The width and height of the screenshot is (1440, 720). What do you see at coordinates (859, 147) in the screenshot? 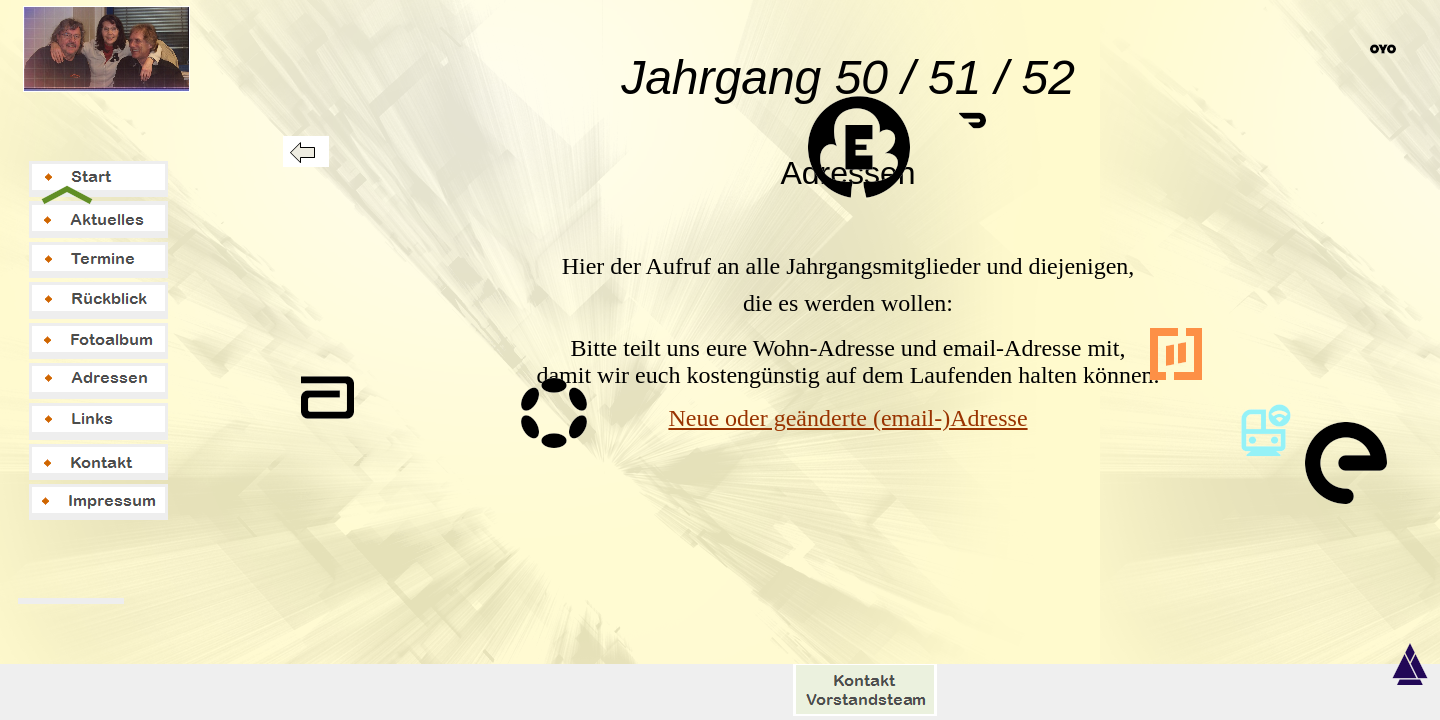
I see `open ecosia search engine` at bounding box center [859, 147].